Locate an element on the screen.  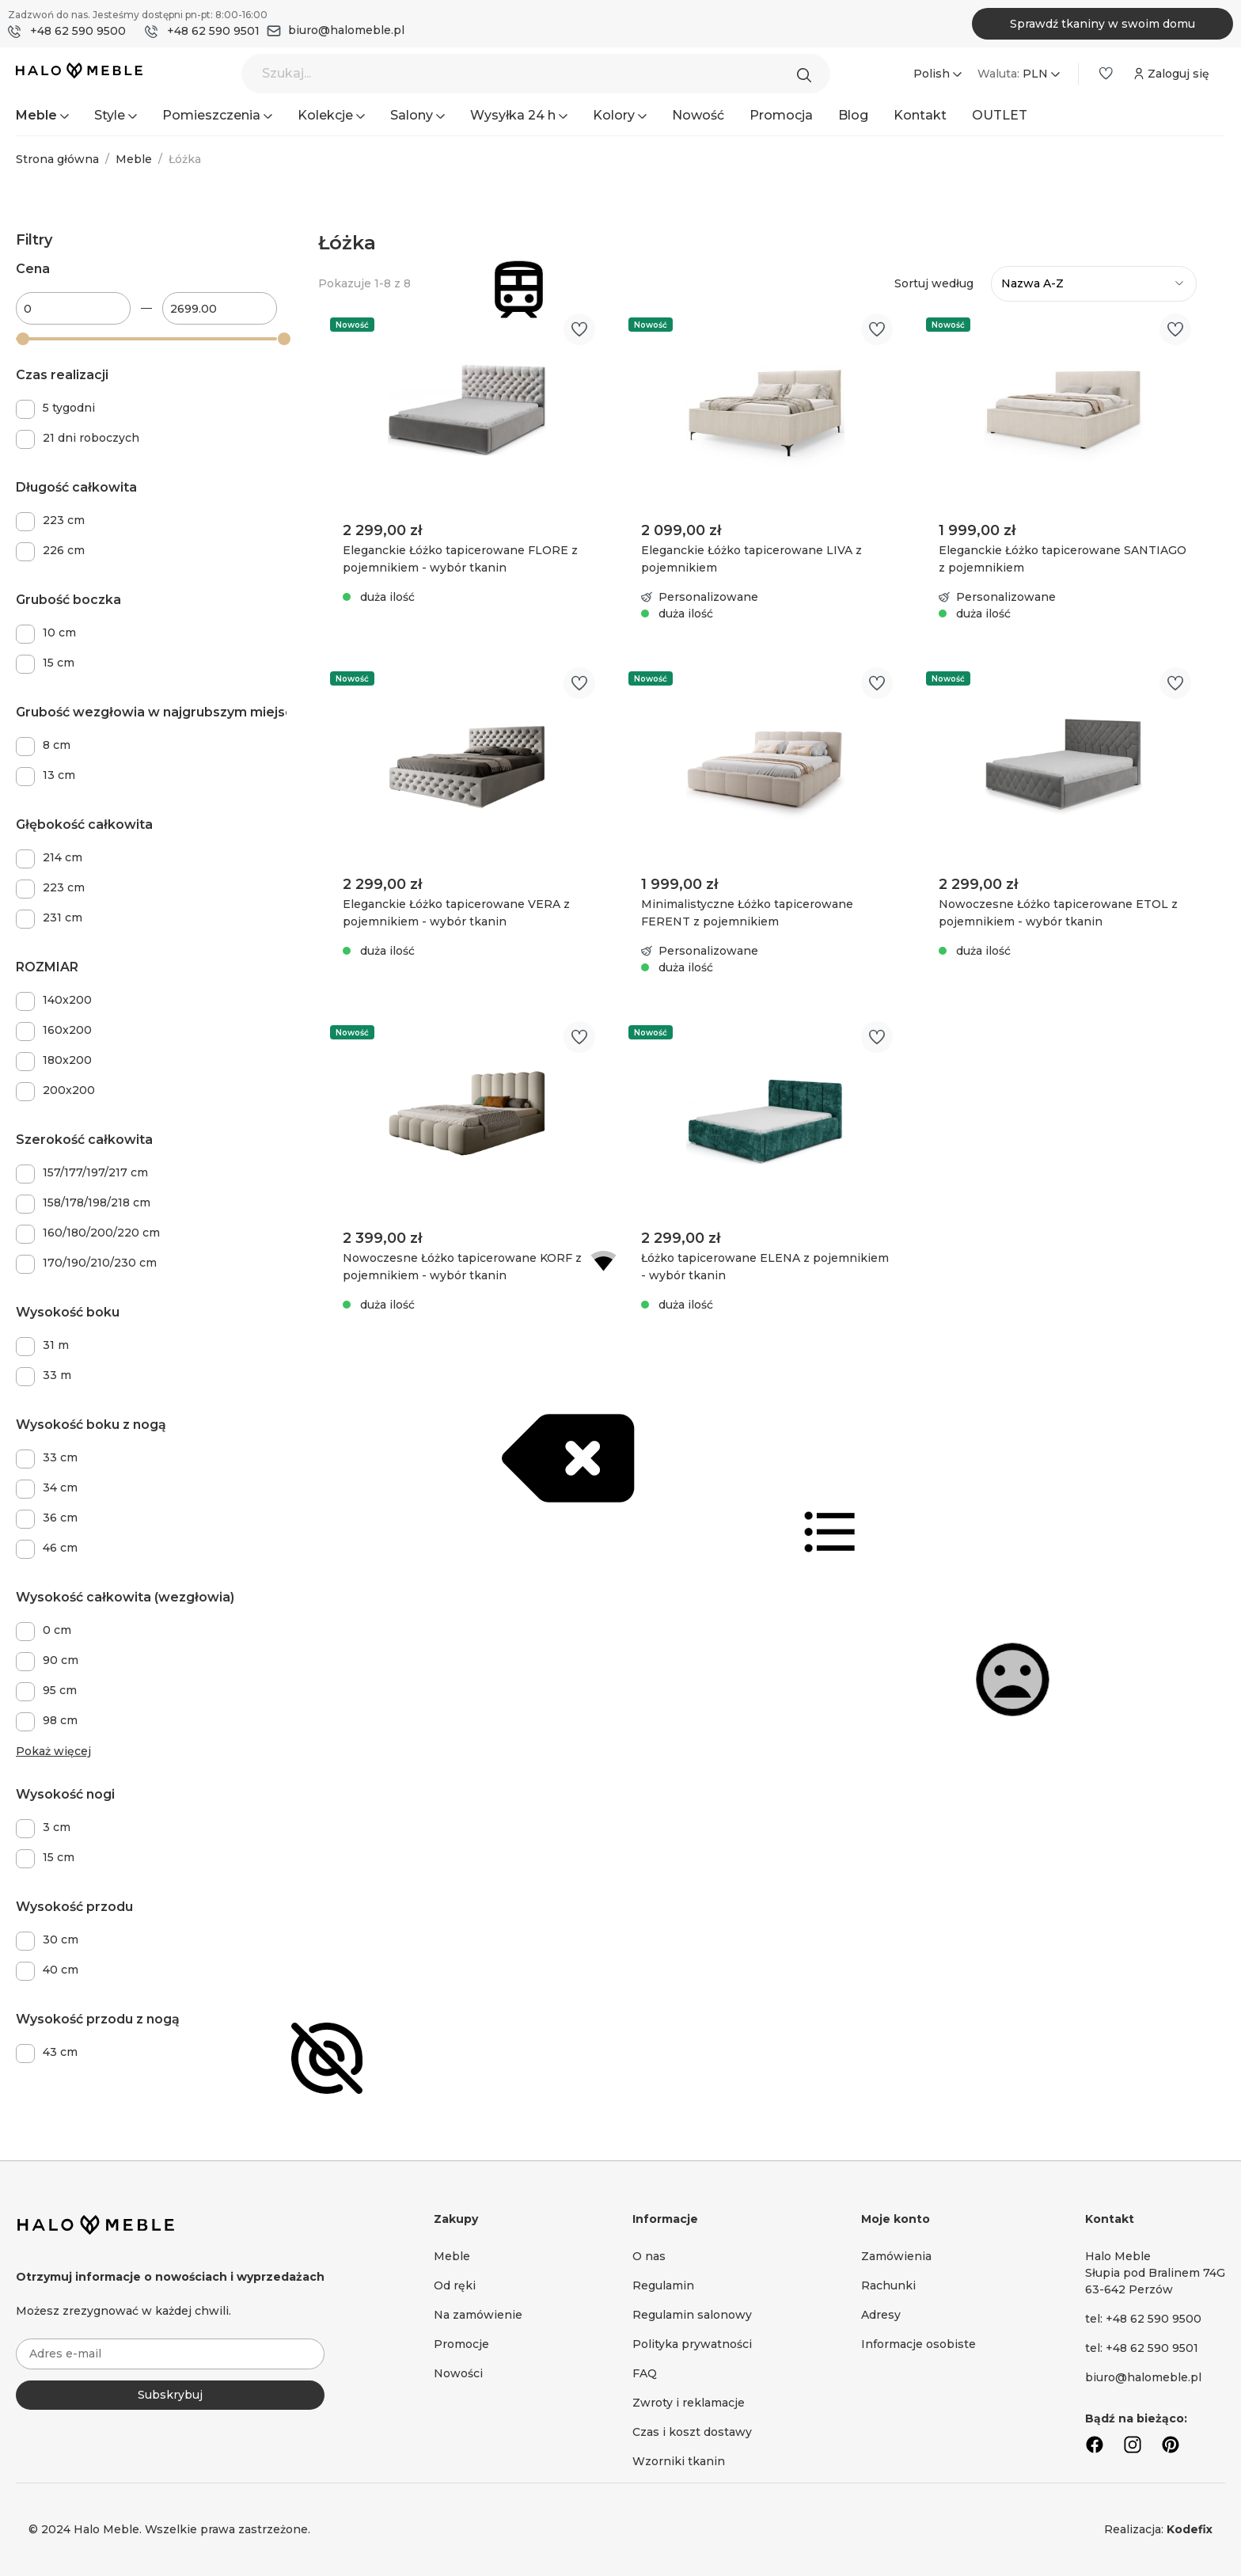
view train schedules or routes is located at coordinates (518, 291).